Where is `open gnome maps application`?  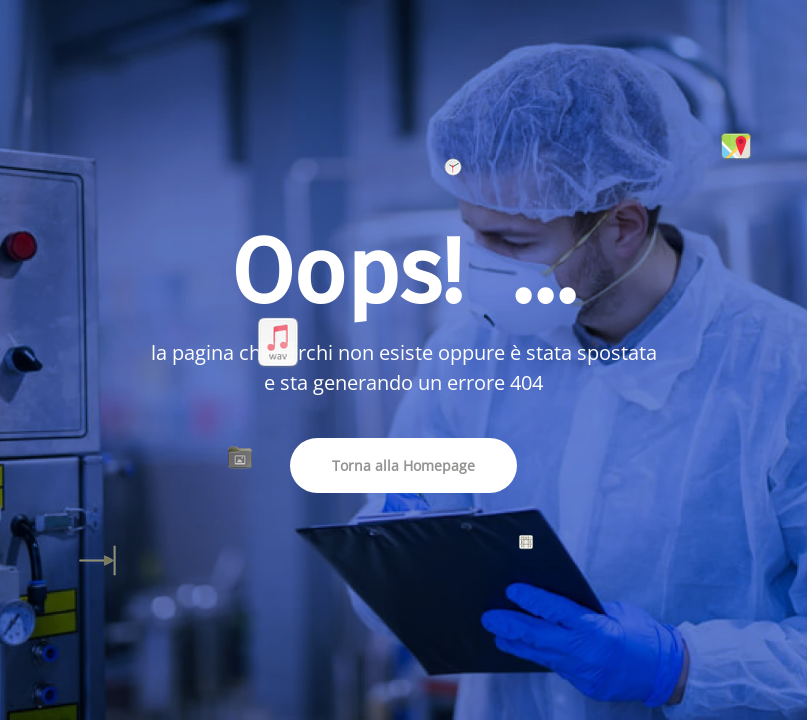
open gnome maps application is located at coordinates (736, 146).